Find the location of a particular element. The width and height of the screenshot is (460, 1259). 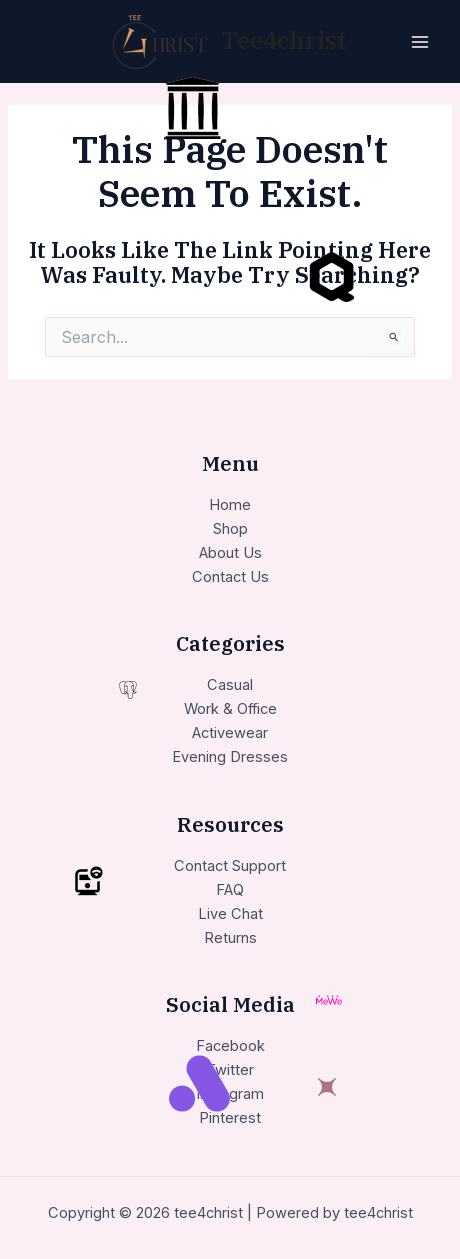

analogue brand logo is located at coordinates (199, 1083).